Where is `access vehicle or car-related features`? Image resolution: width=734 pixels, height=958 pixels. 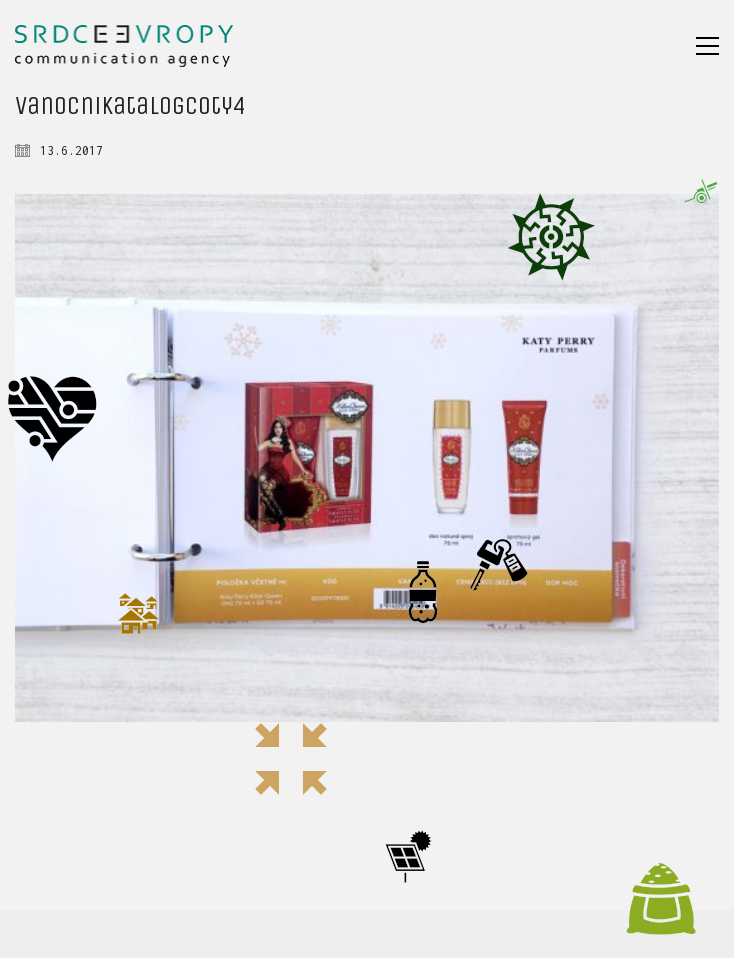
access vehicle or car-related features is located at coordinates (499, 565).